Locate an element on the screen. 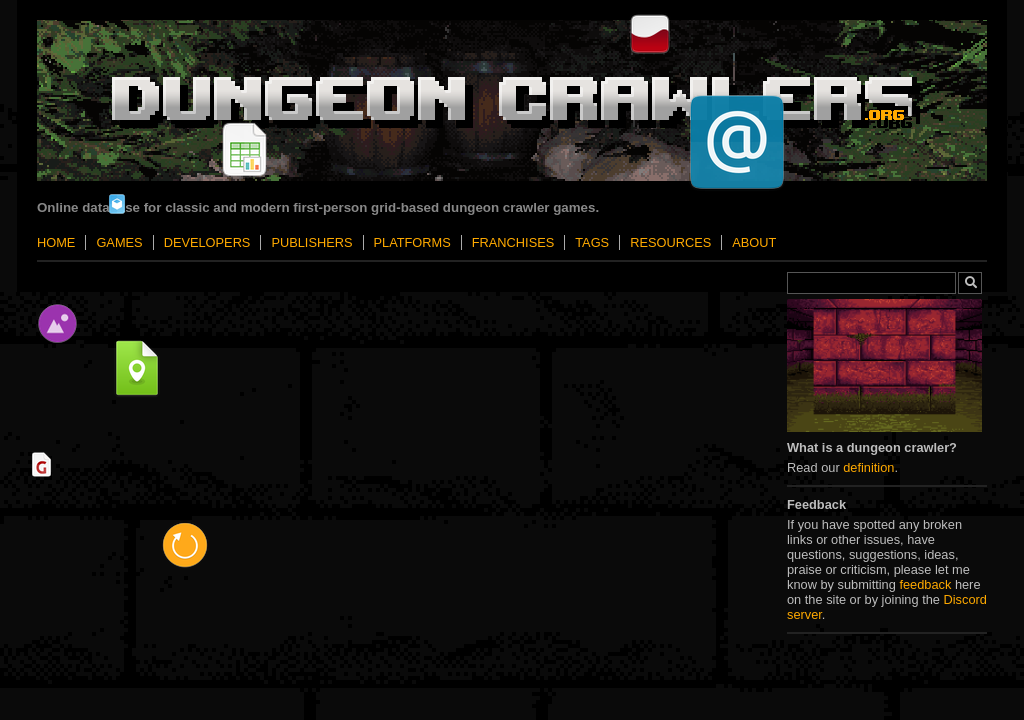  a G-code file for 3D printing or CNC machining is located at coordinates (41, 464).